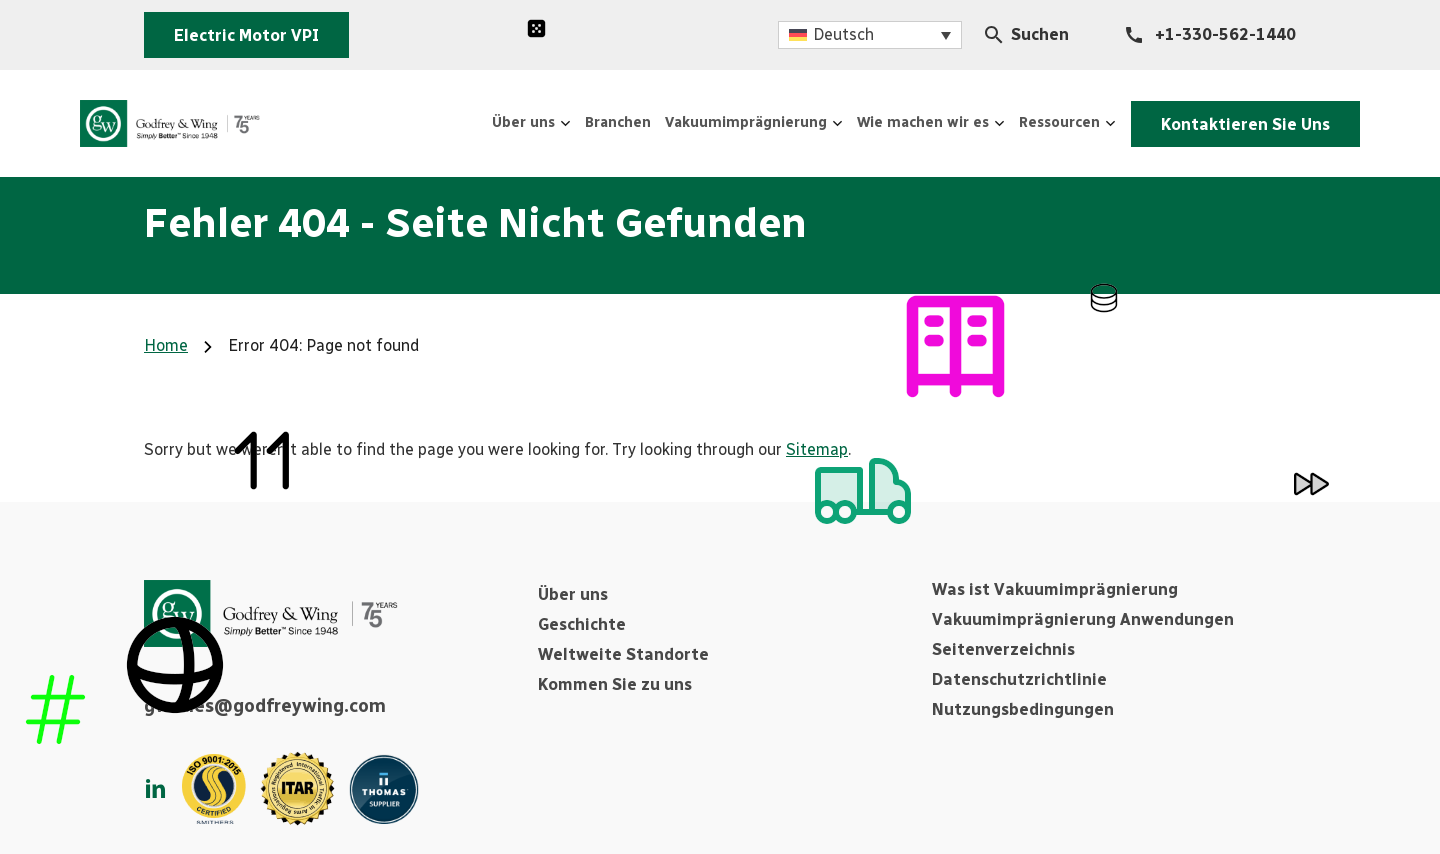 The image size is (1440, 854). What do you see at coordinates (1309, 484) in the screenshot?
I see `skip forward in media playback` at bounding box center [1309, 484].